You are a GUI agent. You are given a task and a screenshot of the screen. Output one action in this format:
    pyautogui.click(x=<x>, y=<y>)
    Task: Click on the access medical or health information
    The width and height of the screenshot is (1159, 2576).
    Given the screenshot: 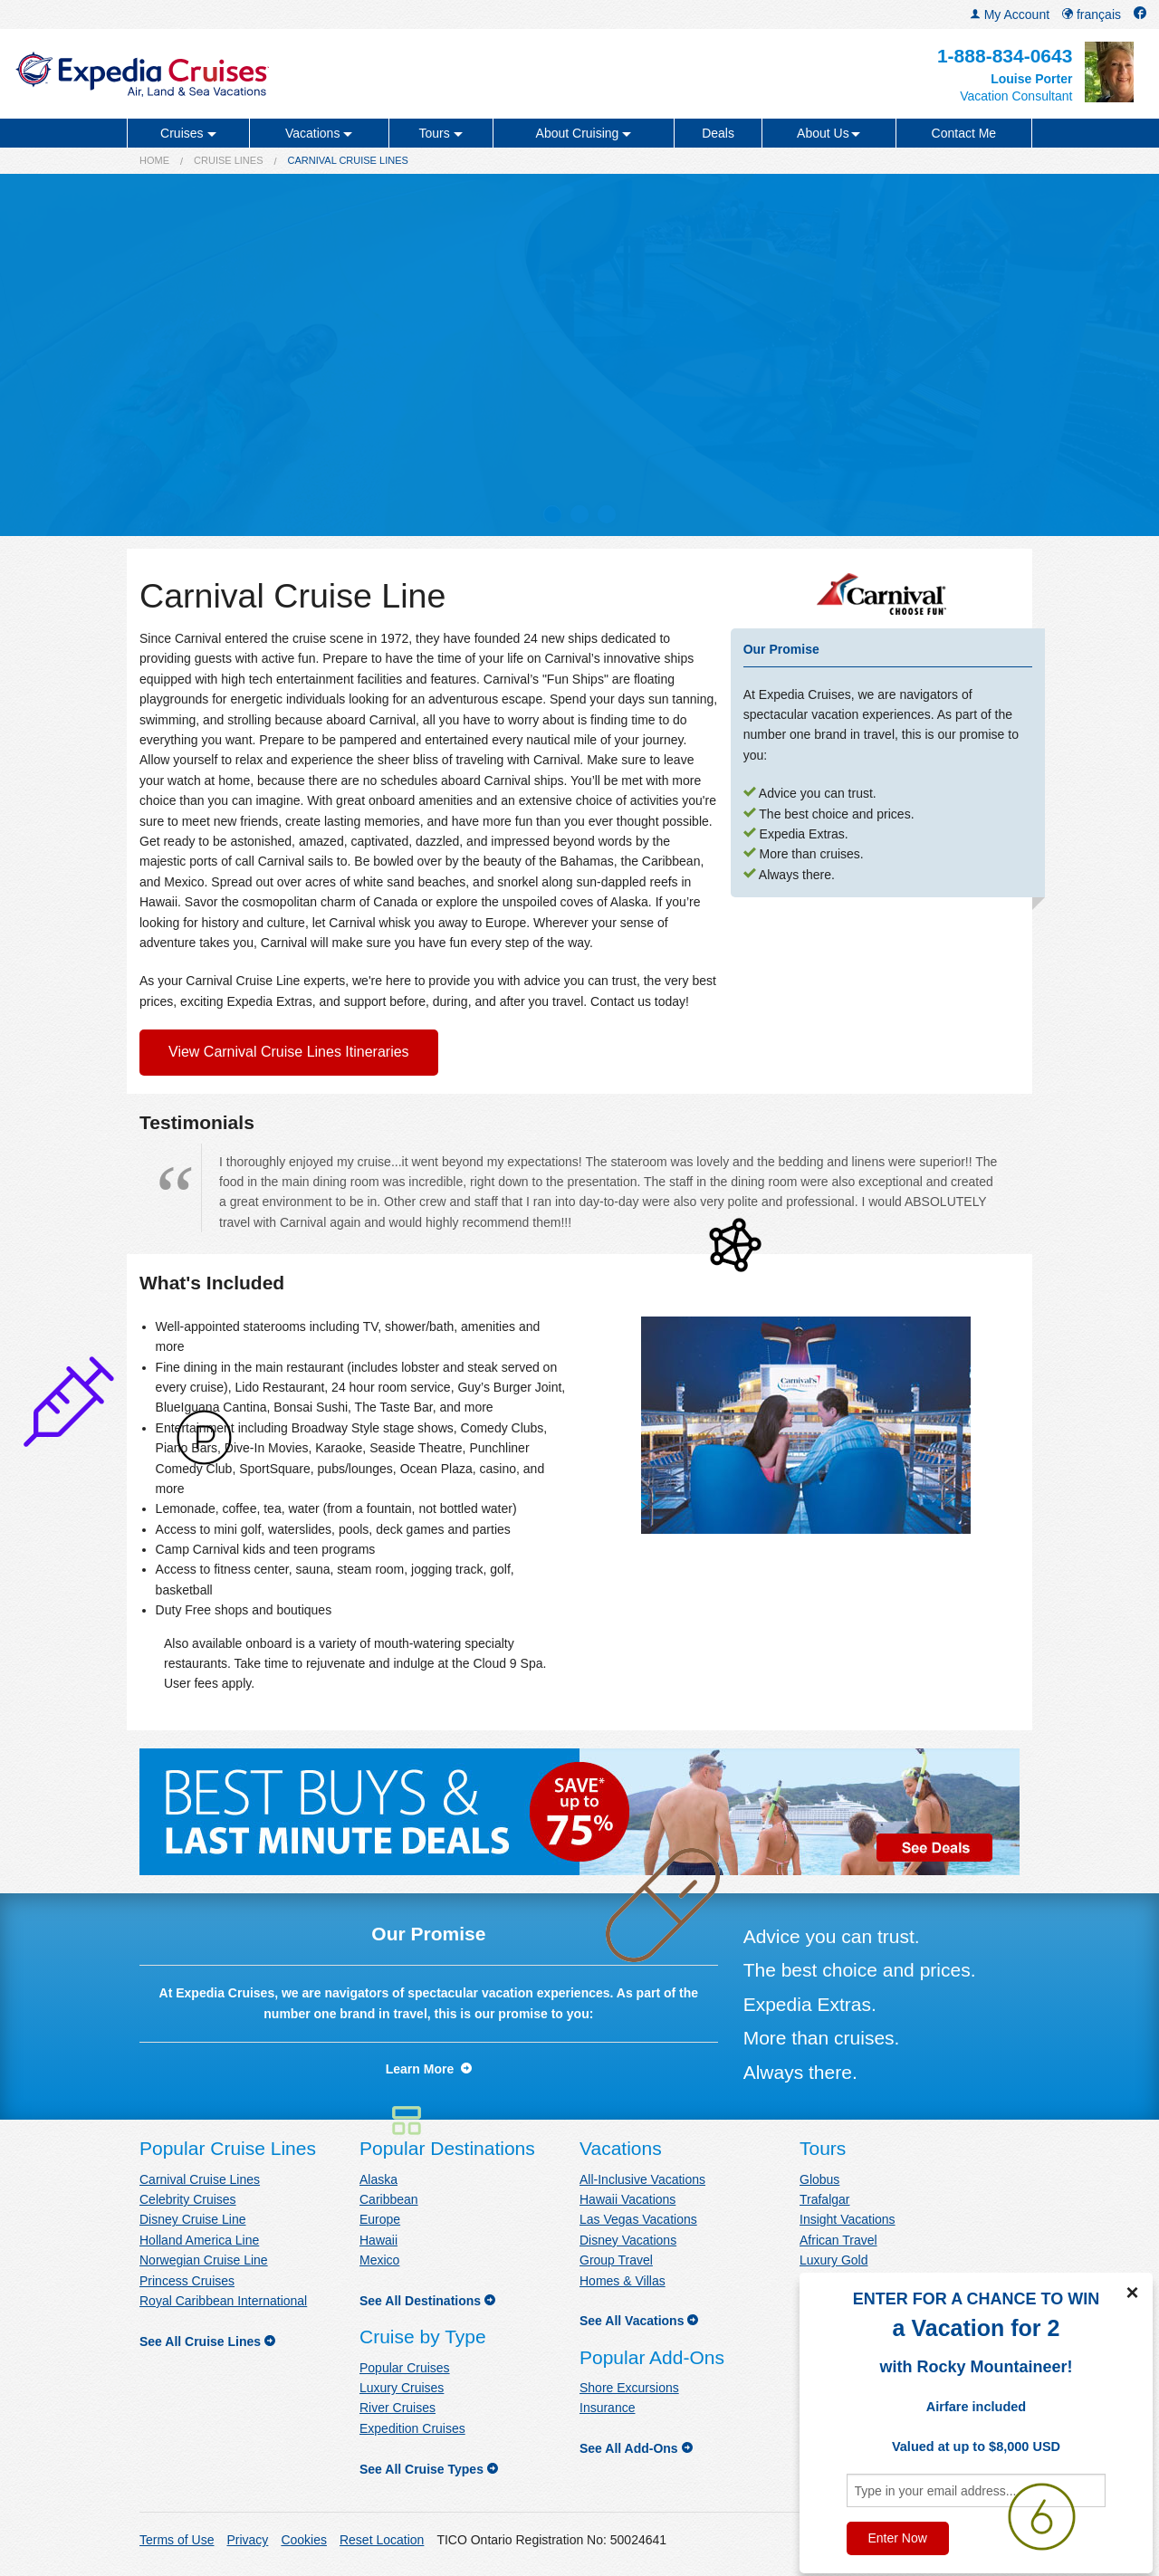 What is the action you would take?
    pyautogui.click(x=69, y=1402)
    